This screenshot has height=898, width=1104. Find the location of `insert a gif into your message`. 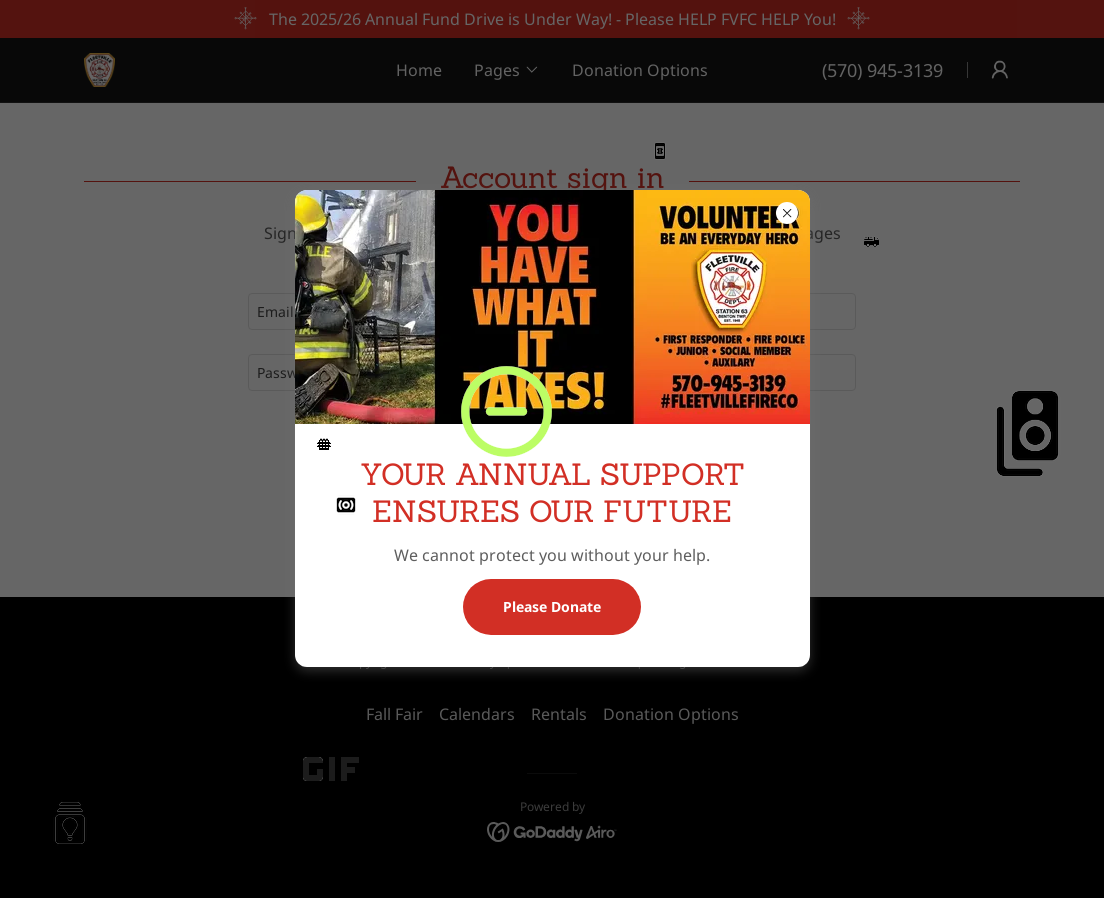

insert a gif into your message is located at coordinates (331, 769).